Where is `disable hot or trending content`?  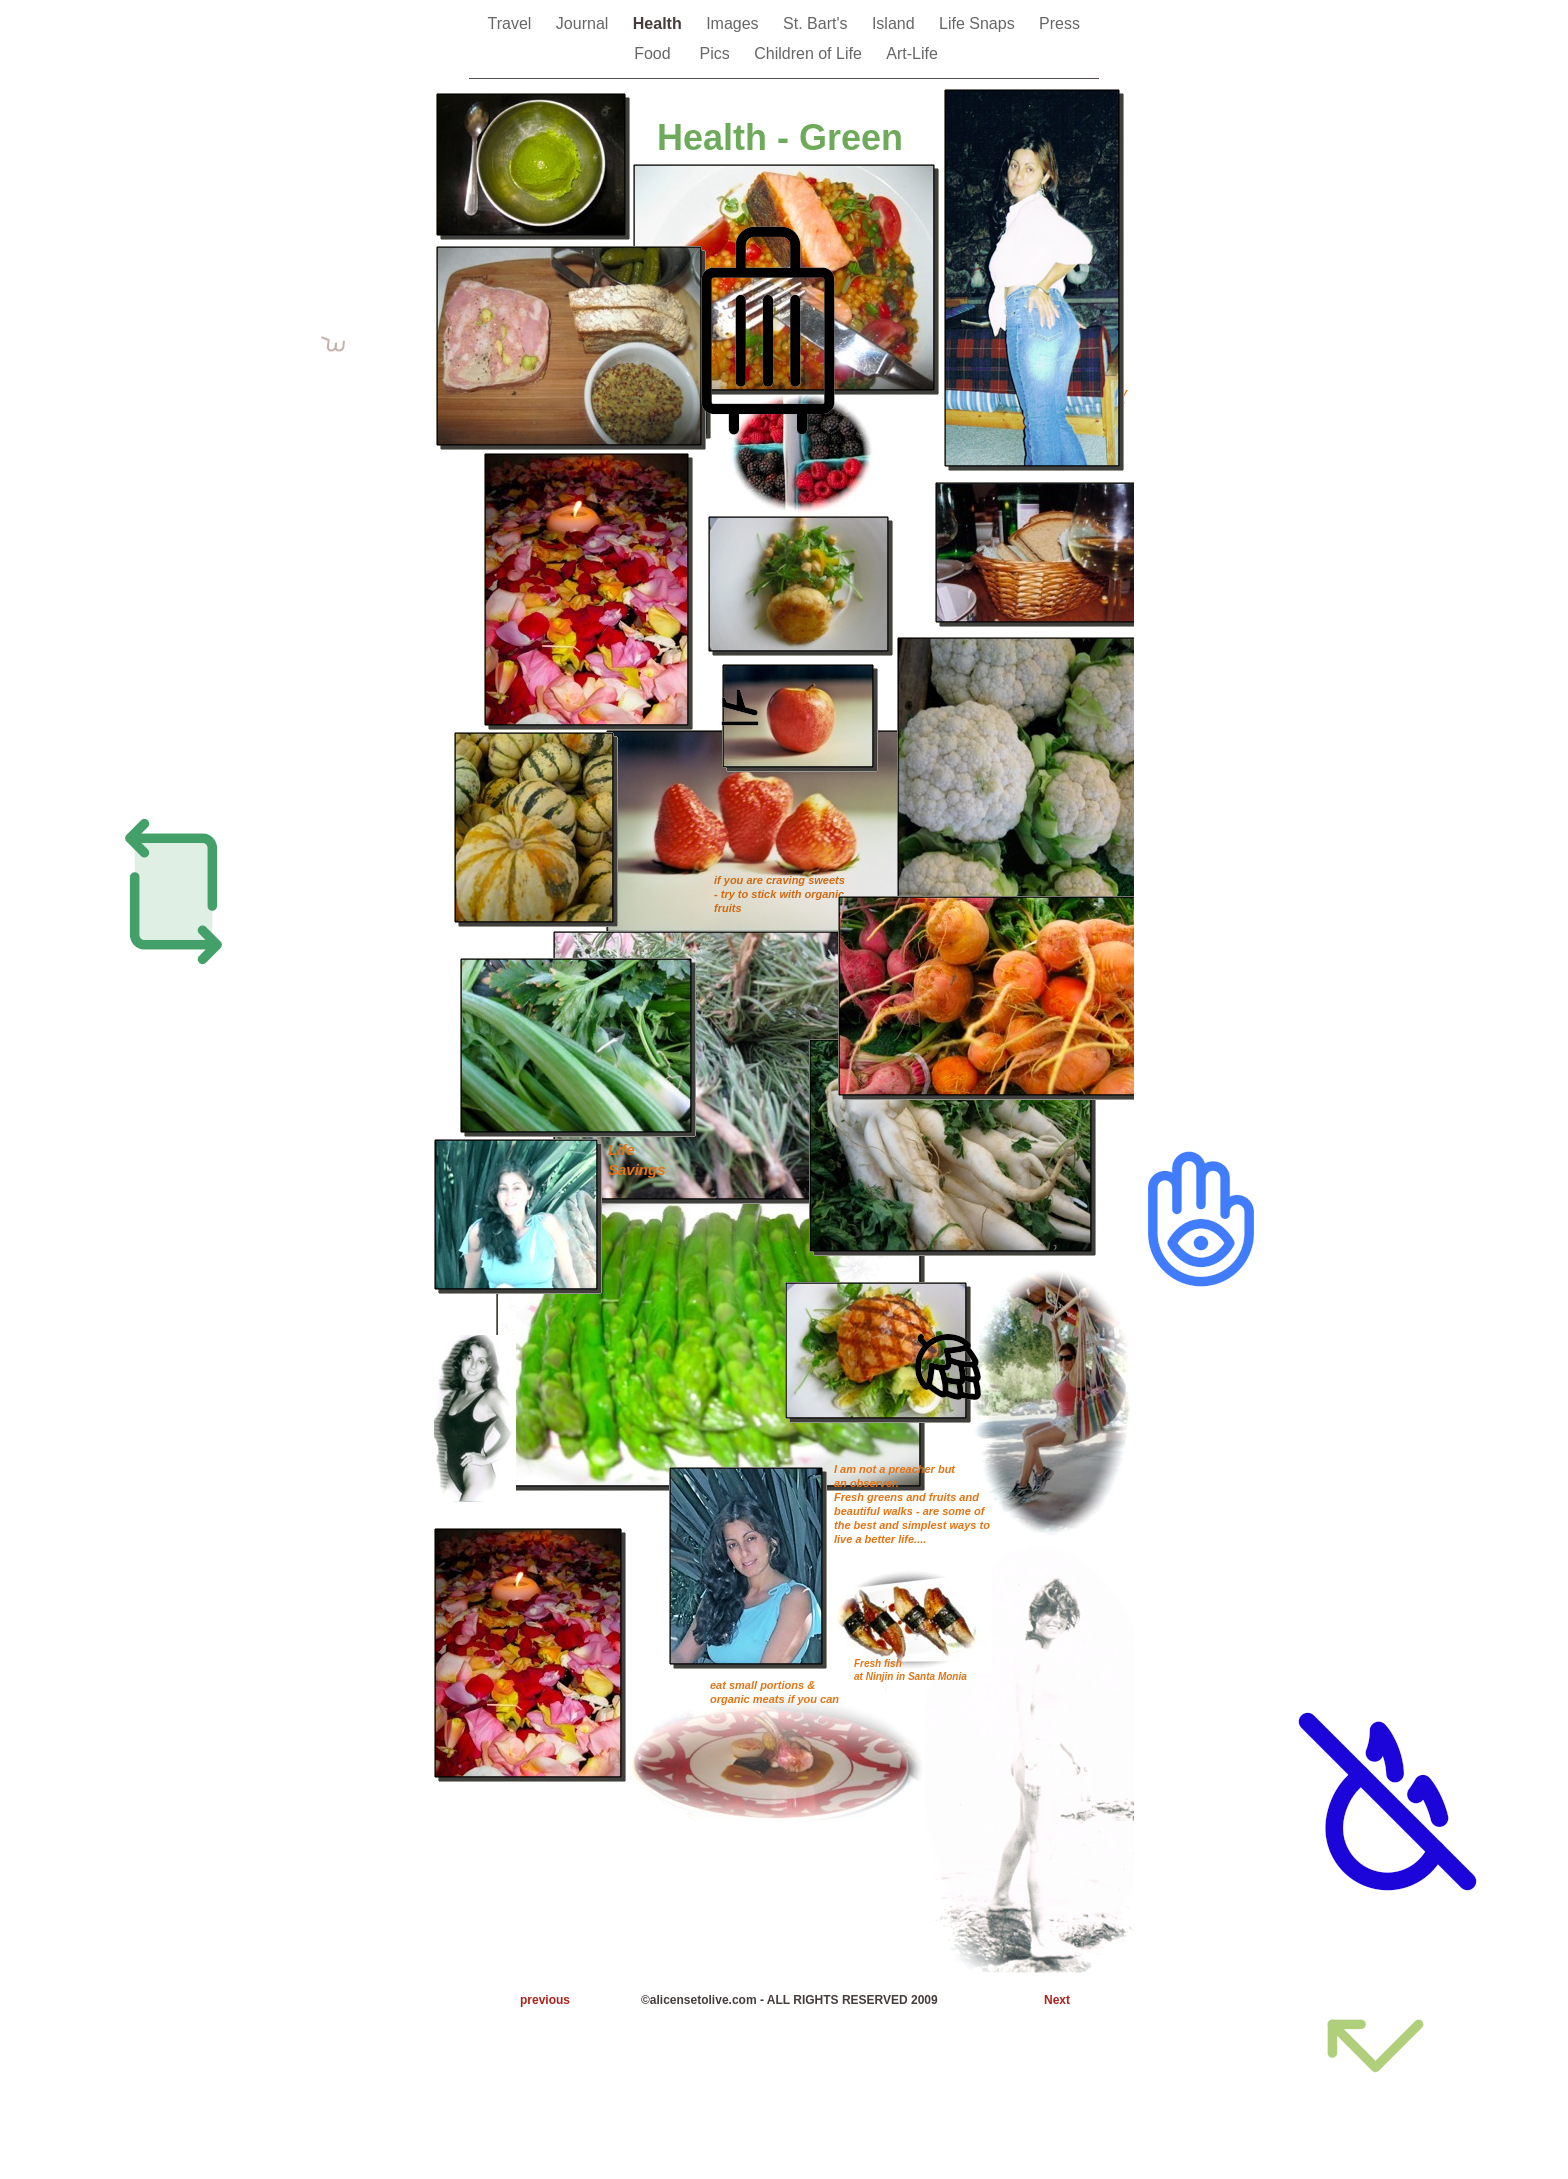
disable hot or trending content is located at coordinates (1387, 1801).